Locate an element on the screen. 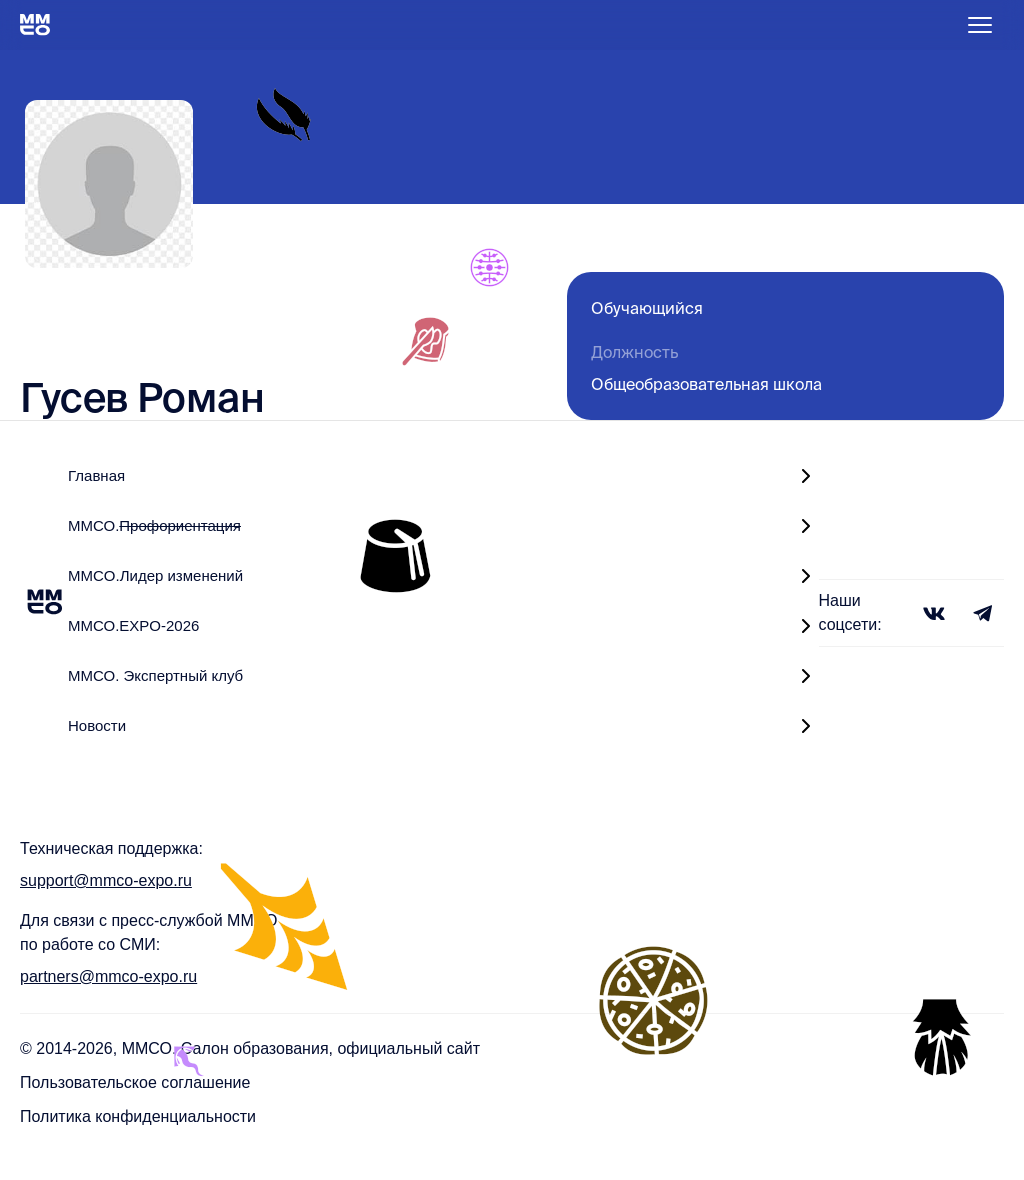 The width and height of the screenshot is (1024, 1180). indicates a writing or composition feature is located at coordinates (284, 115).